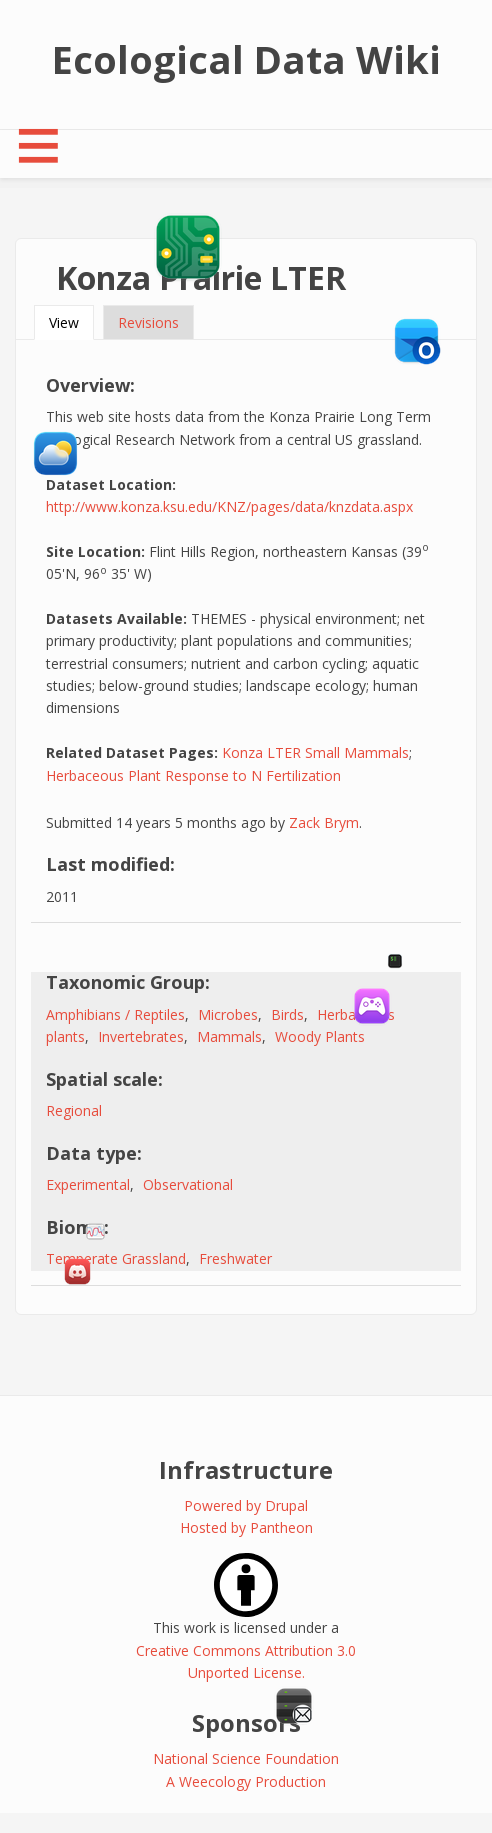 Image resolution: width=492 pixels, height=1833 pixels. I want to click on configure mail server settings, so click(294, 1706).